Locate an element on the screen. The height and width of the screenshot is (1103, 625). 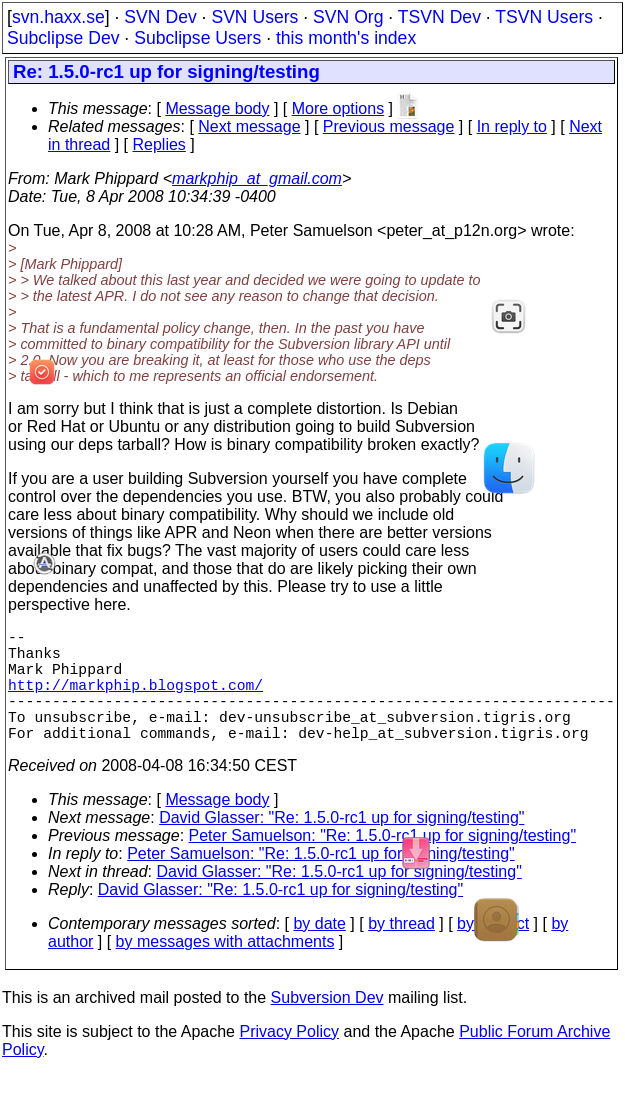
open Finder to browse files and folders is located at coordinates (509, 468).